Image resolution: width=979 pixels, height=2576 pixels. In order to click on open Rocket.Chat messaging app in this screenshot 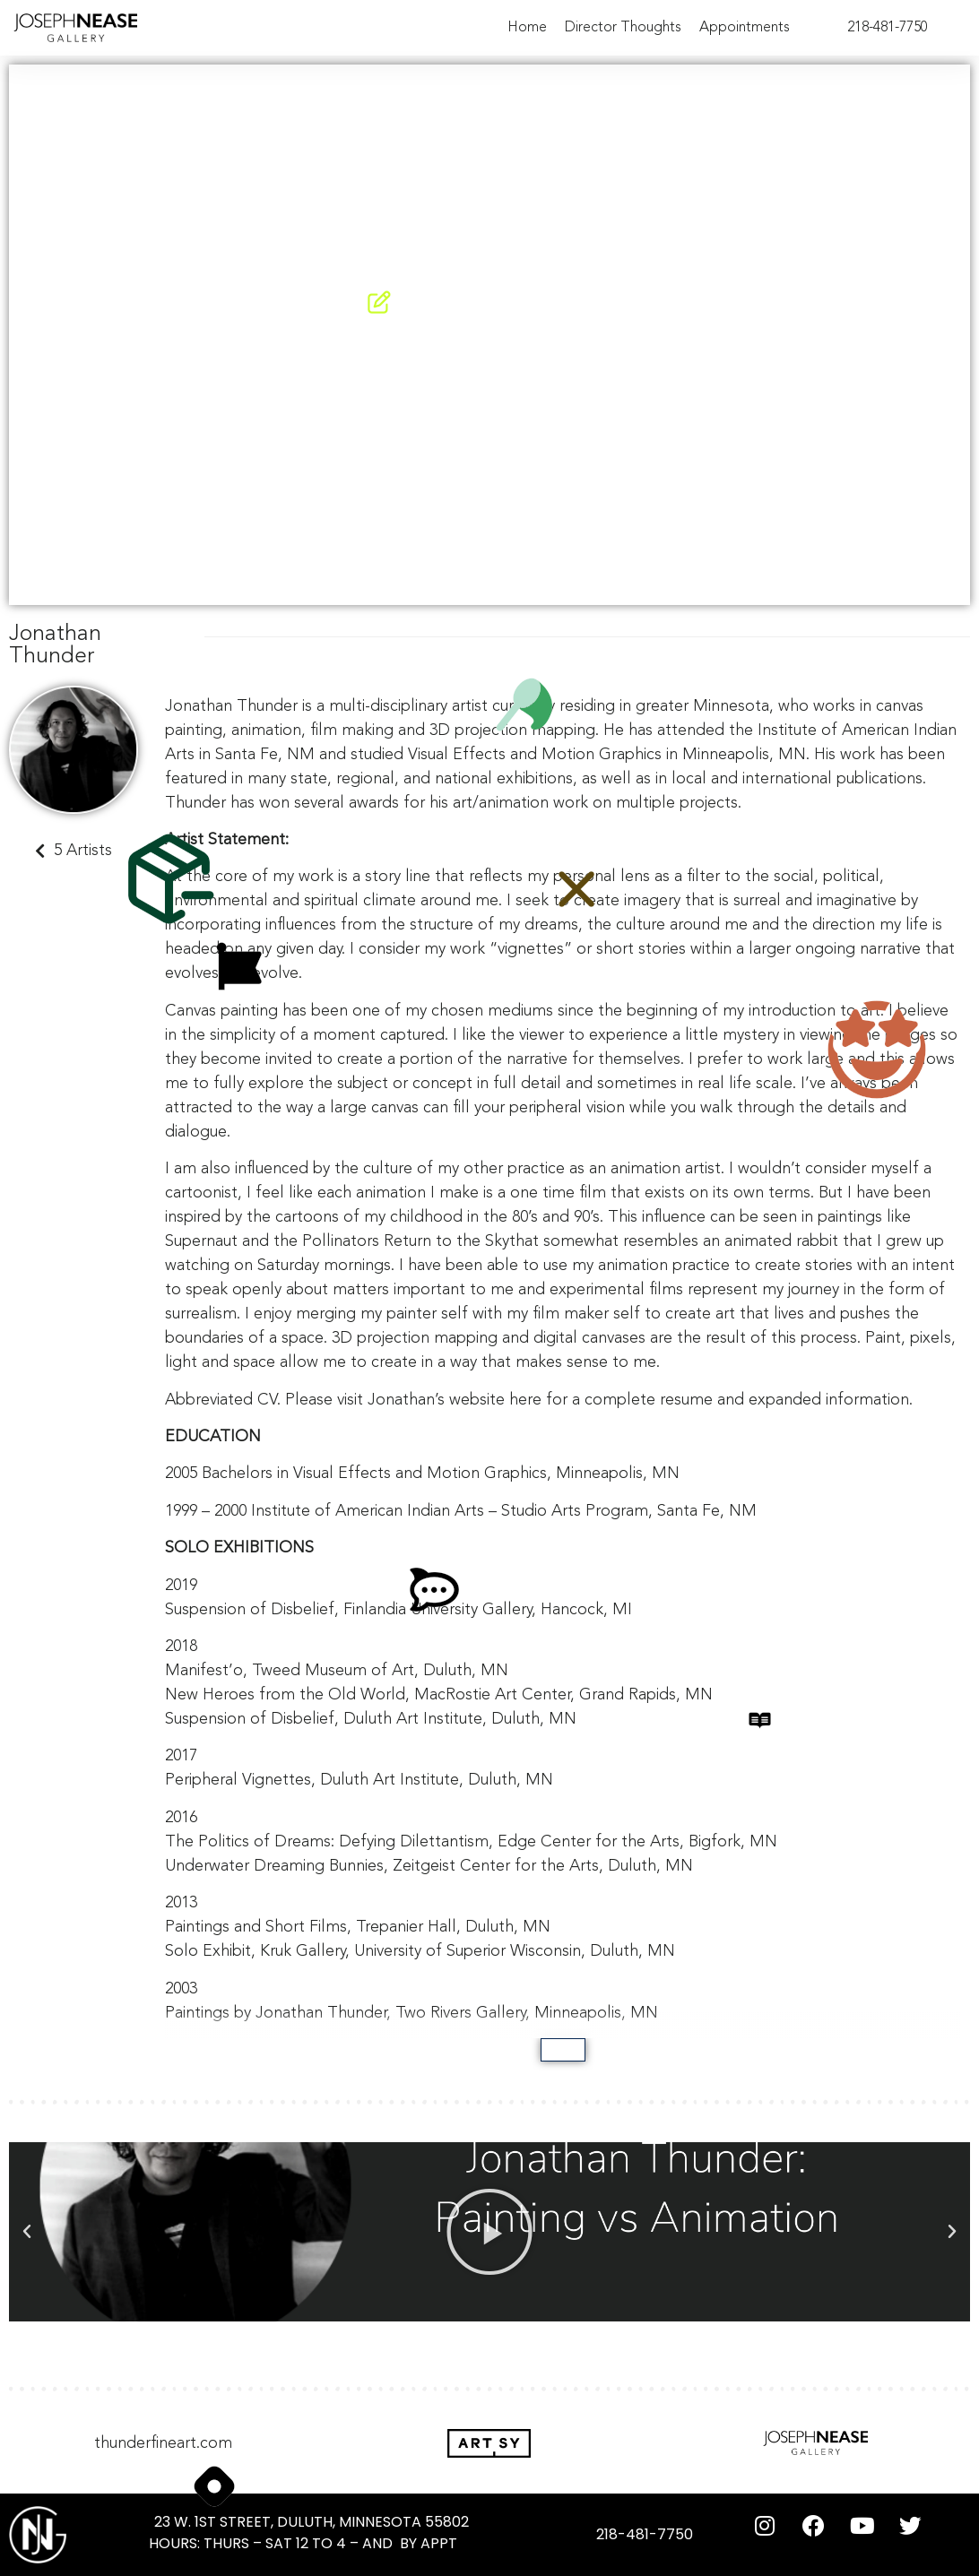, I will do `click(434, 1589)`.